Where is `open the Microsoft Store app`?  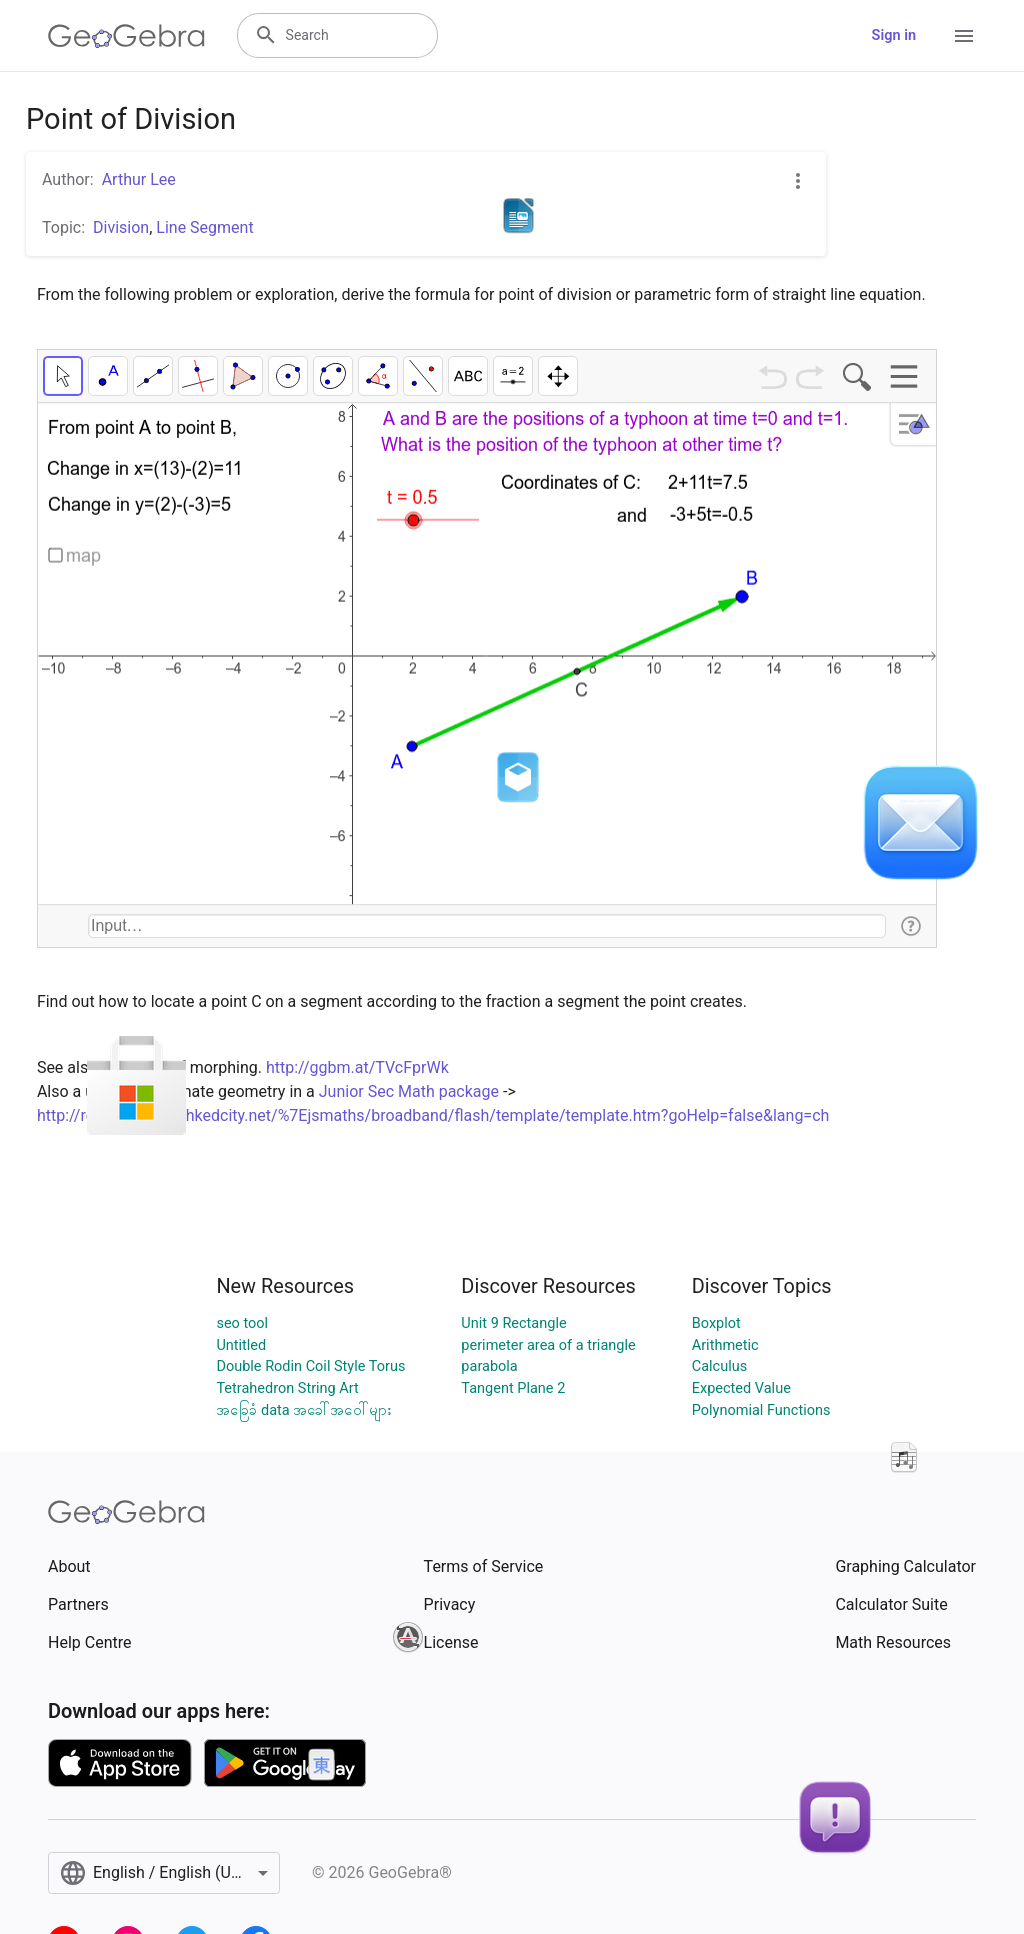
open the Microsoft Store app is located at coordinates (136, 1085).